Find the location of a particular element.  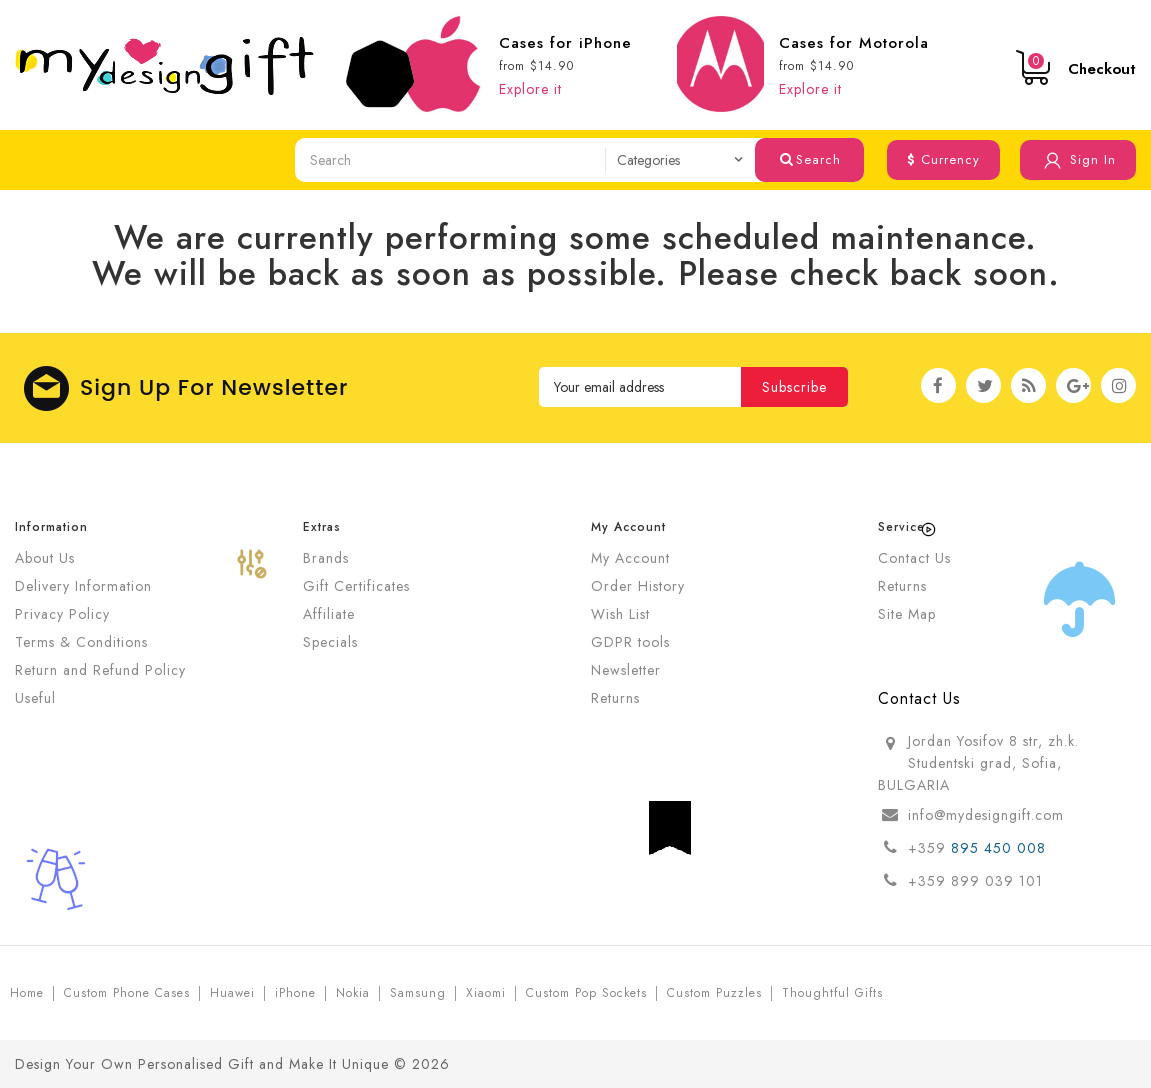

view weather protection or rain forecast is located at coordinates (1079, 601).